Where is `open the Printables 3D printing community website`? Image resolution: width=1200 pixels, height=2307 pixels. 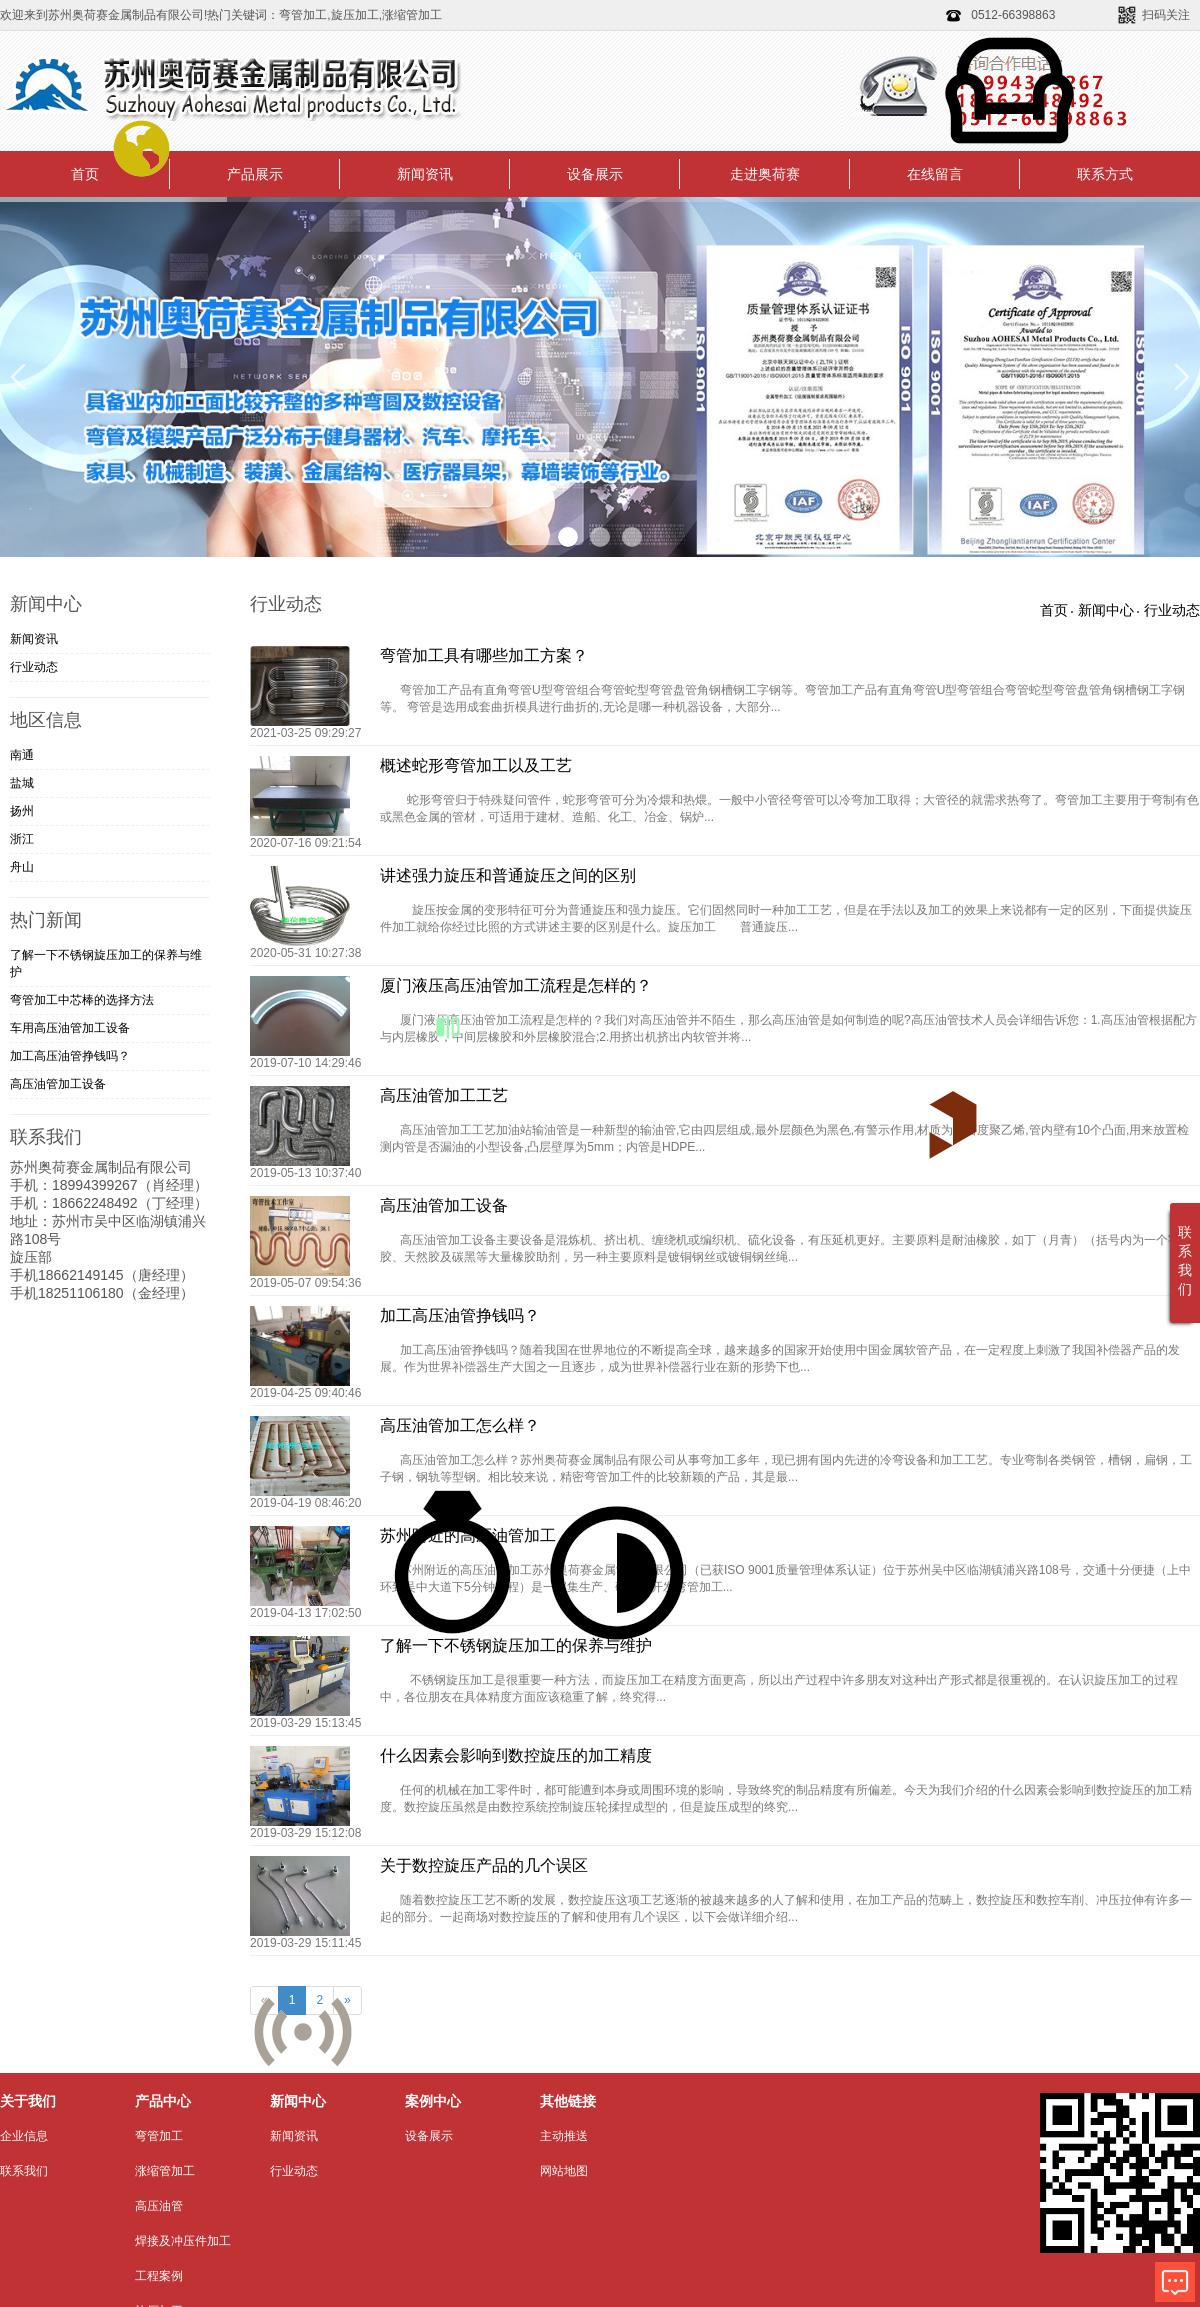
open the Printables 3D printing community website is located at coordinates (953, 1125).